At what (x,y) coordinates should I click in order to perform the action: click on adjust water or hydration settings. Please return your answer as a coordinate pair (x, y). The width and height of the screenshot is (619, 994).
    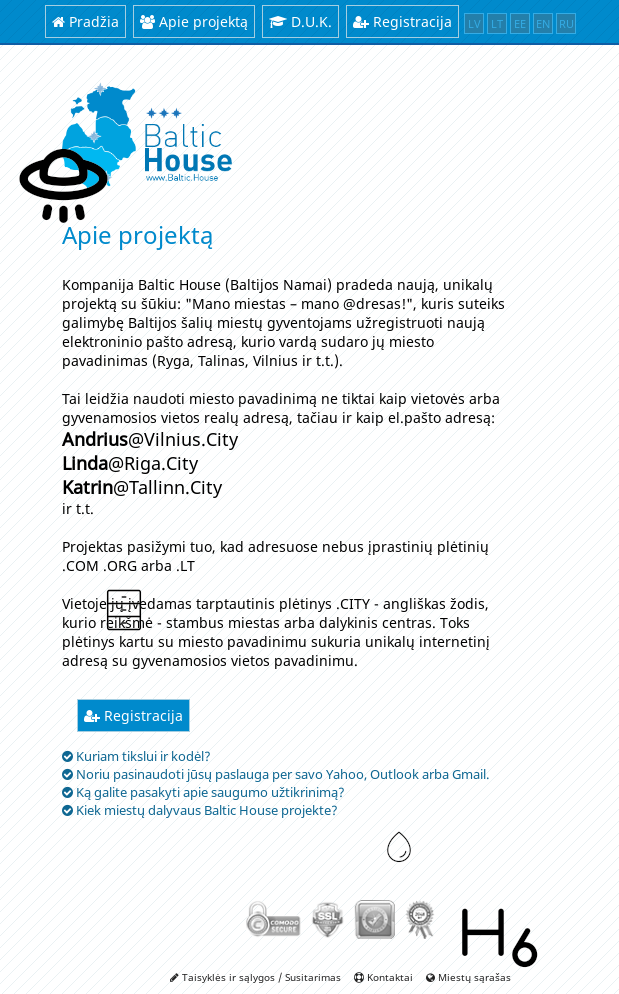
    Looking at the image, I should click on (399, 848).